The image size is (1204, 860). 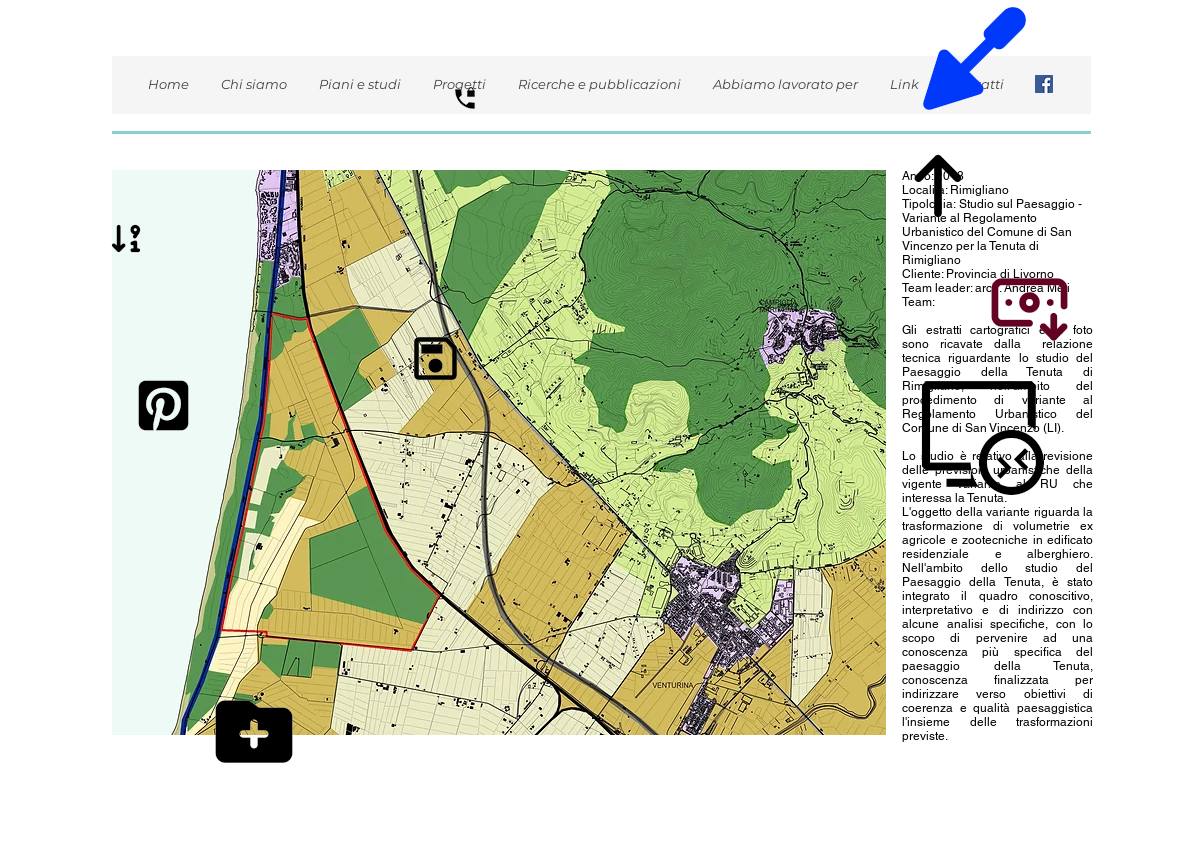 What do you see at coordinates (126, 238) in the screenshot?
I see `sort numbers in descending order (9 to 1)` at bounding box center [126, 238].